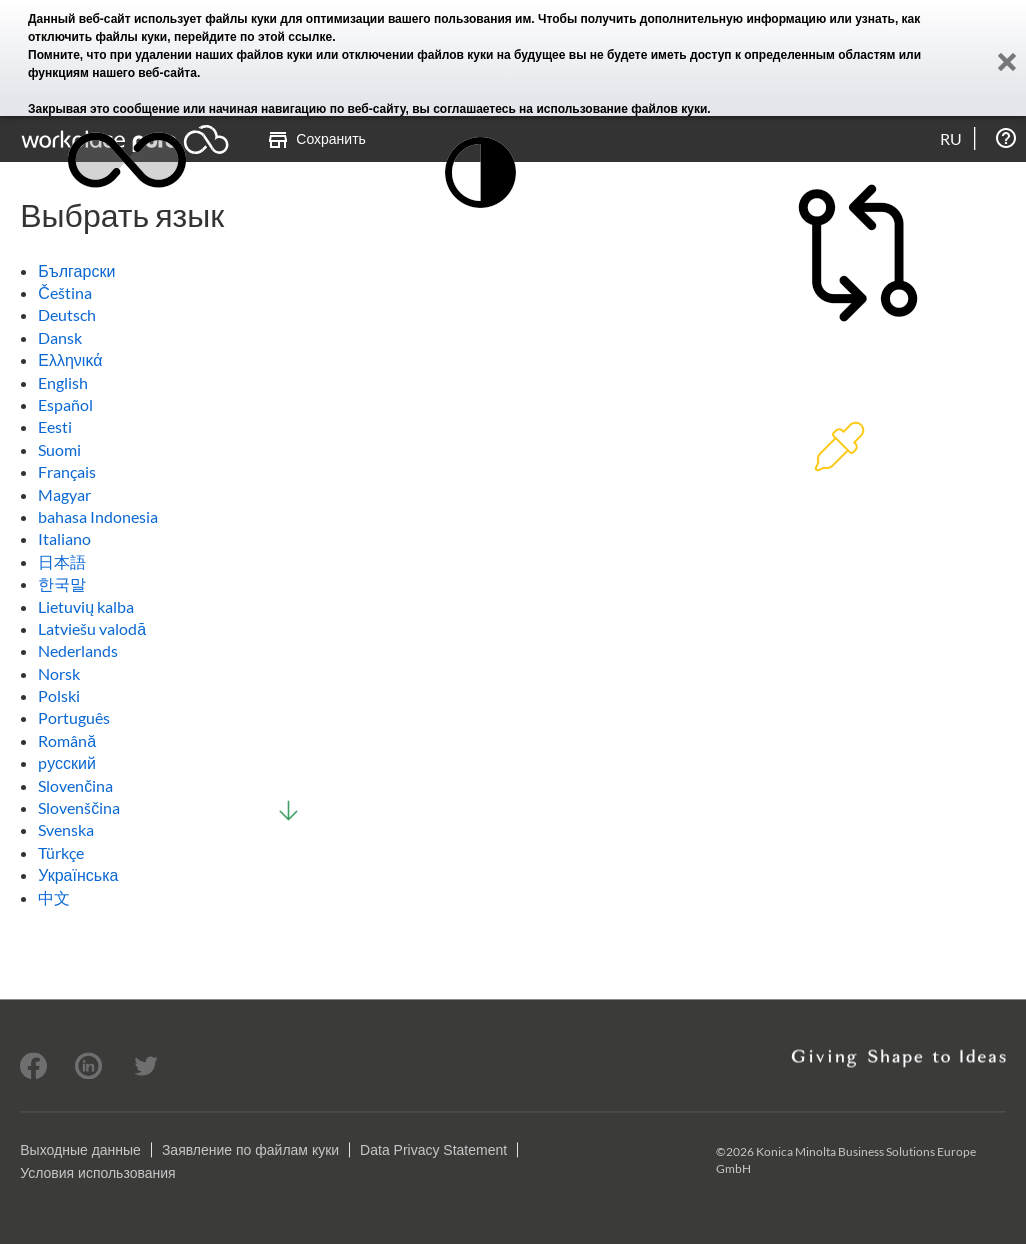 The height and width of the screenshot is (1244, 1026). Describe the element at coordinates (480, 172) in the screenshot. I see `adjust display contrast settings` at that location.